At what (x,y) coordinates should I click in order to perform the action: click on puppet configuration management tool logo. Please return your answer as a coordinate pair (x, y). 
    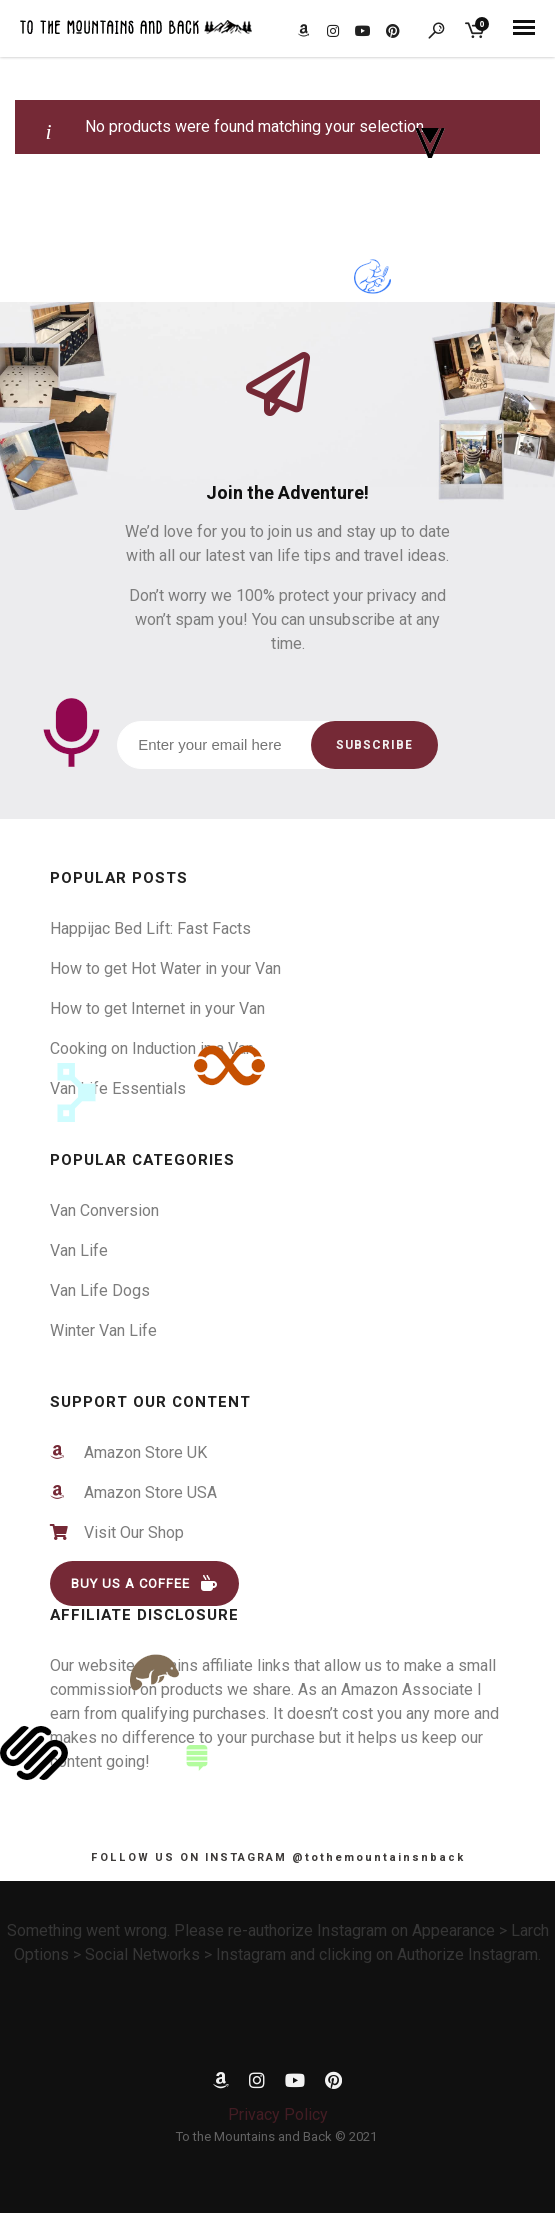
    Looking at the image, I should click on (76, 1092).